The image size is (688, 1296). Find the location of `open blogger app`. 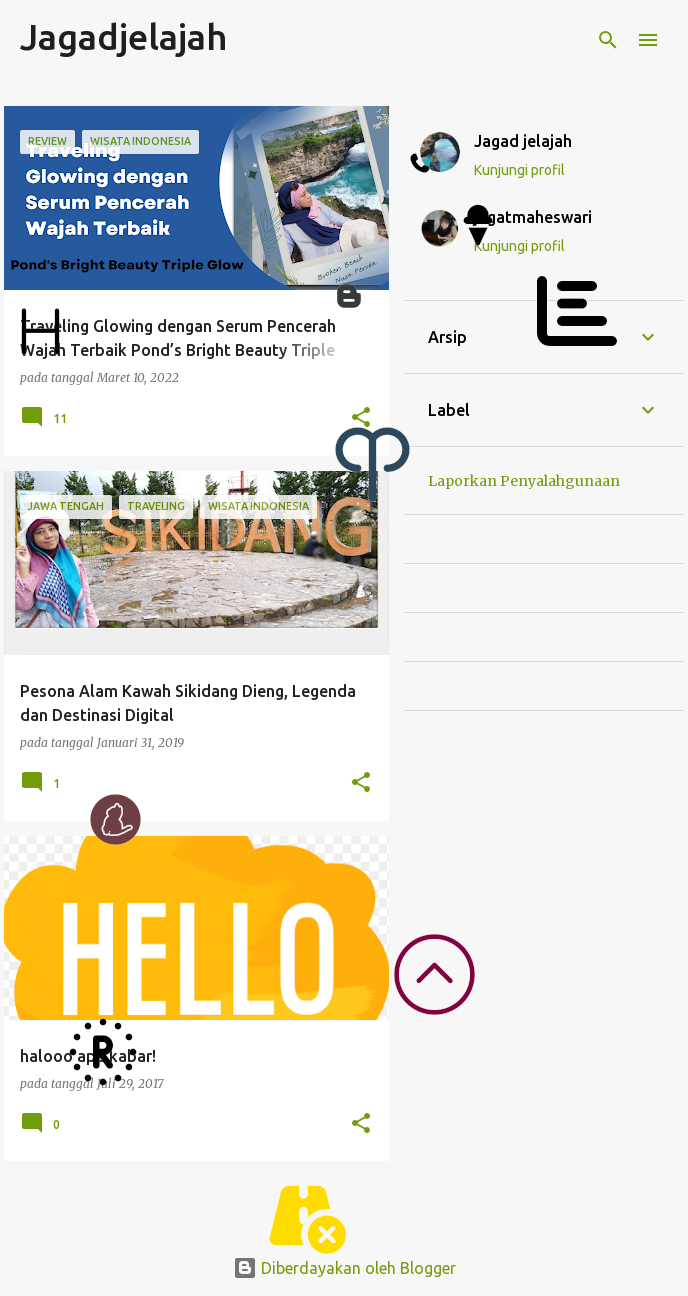

open blogger app is located at coordinates (349, 296).